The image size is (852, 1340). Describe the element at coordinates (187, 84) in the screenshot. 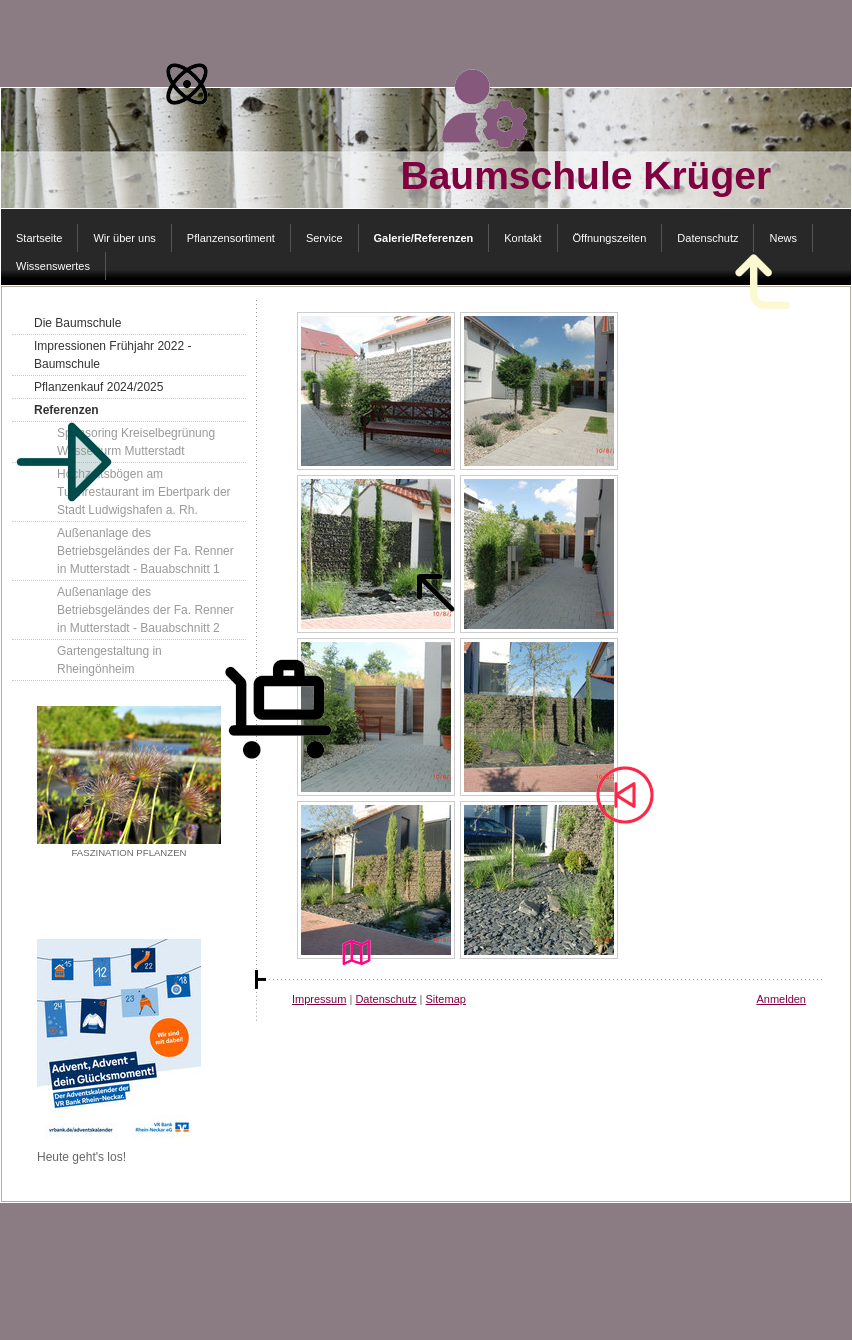

I see `access science or chemistry-related features` at that location.